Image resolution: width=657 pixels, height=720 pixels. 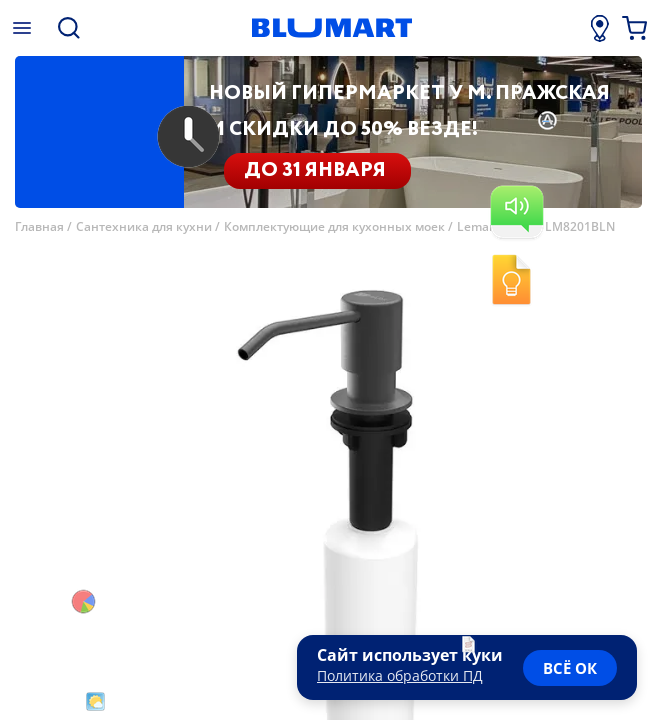 What do you see at coordinates (511, 280) in the screenshot?
I see `open a google keep note file` at bounding box center [511, 280].